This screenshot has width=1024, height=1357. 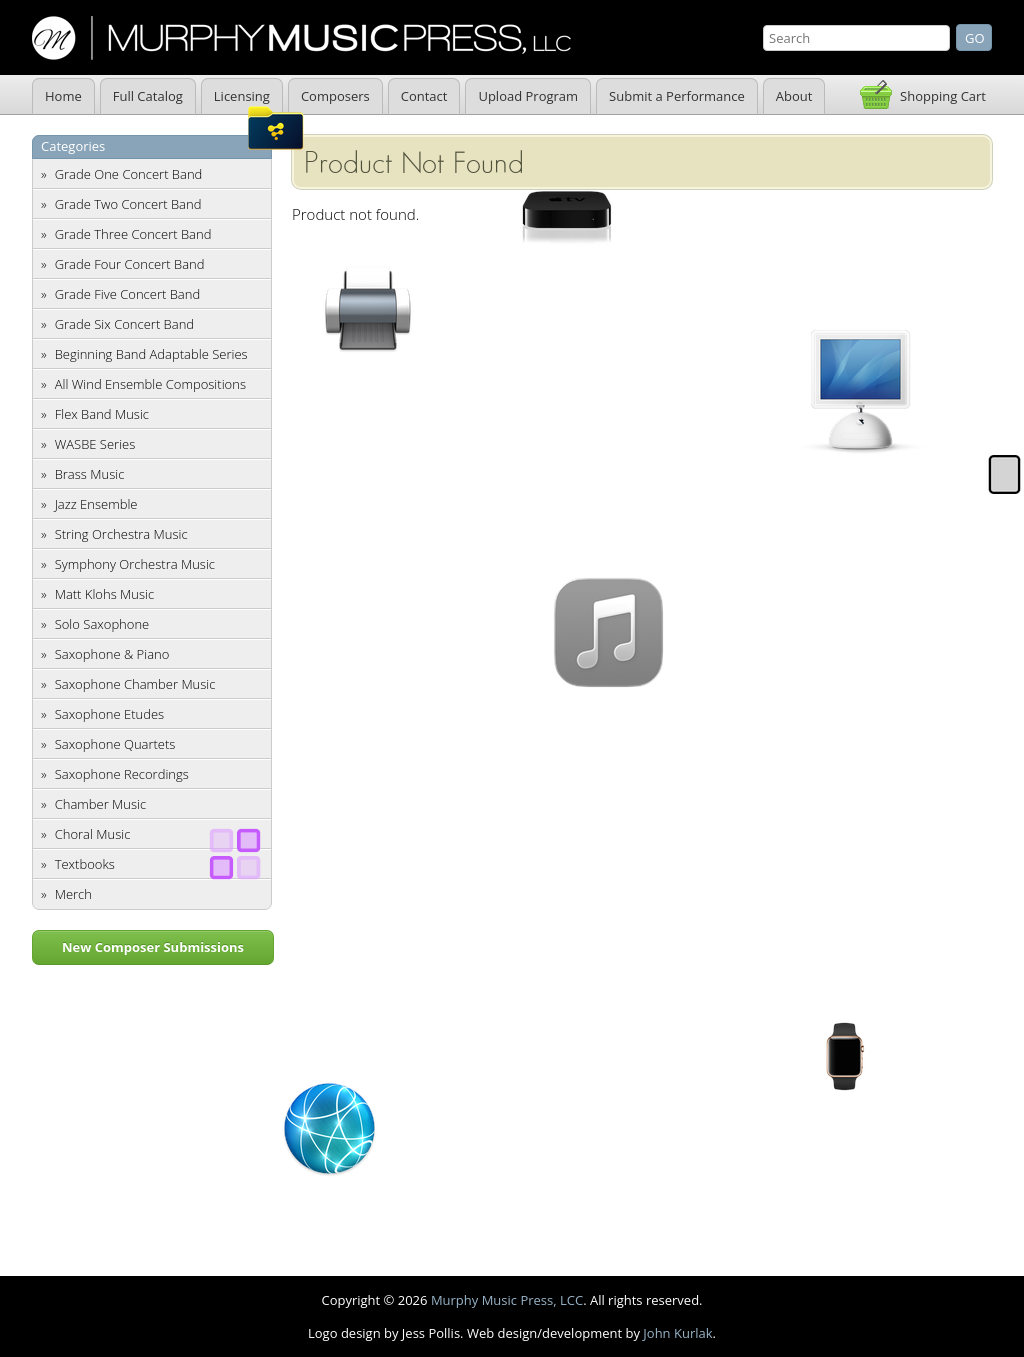 What do you see at coordinates (1004, 474) in the screenshot?
I see `iPad device with Face ID in sidebar navigation` at bounding box center [1004, 474].